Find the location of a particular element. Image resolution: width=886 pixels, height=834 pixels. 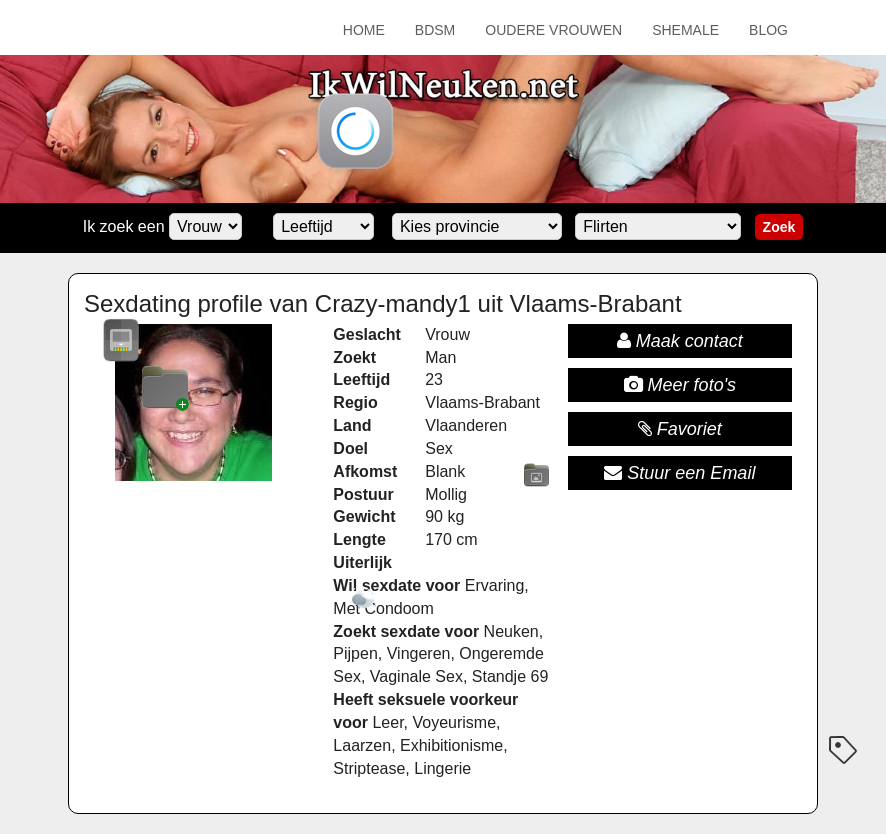

open your pictures folder is located at coordinates (536, 474).